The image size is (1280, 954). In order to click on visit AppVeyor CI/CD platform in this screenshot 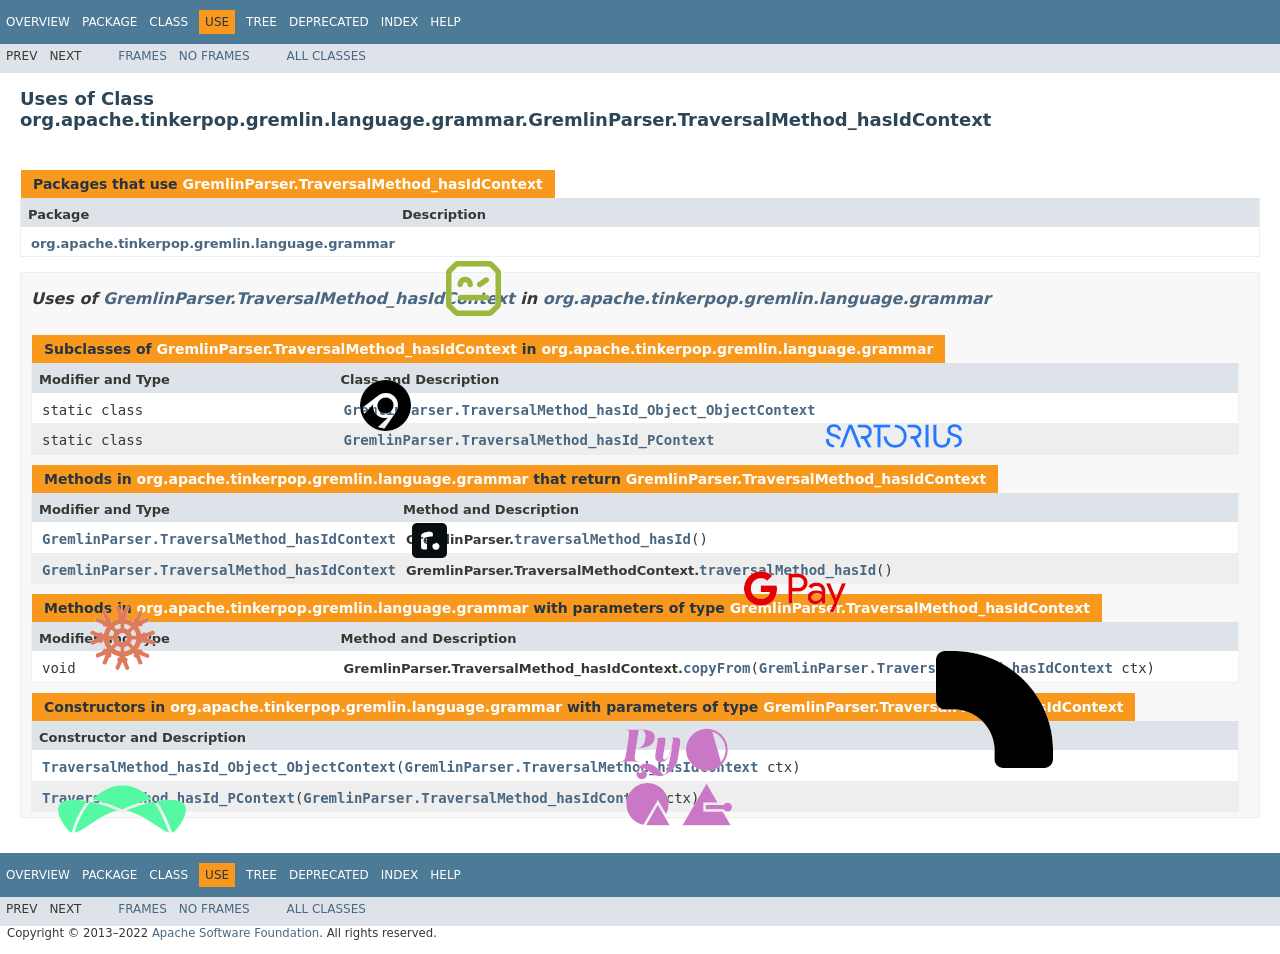, I will do `click(385, 405)`.